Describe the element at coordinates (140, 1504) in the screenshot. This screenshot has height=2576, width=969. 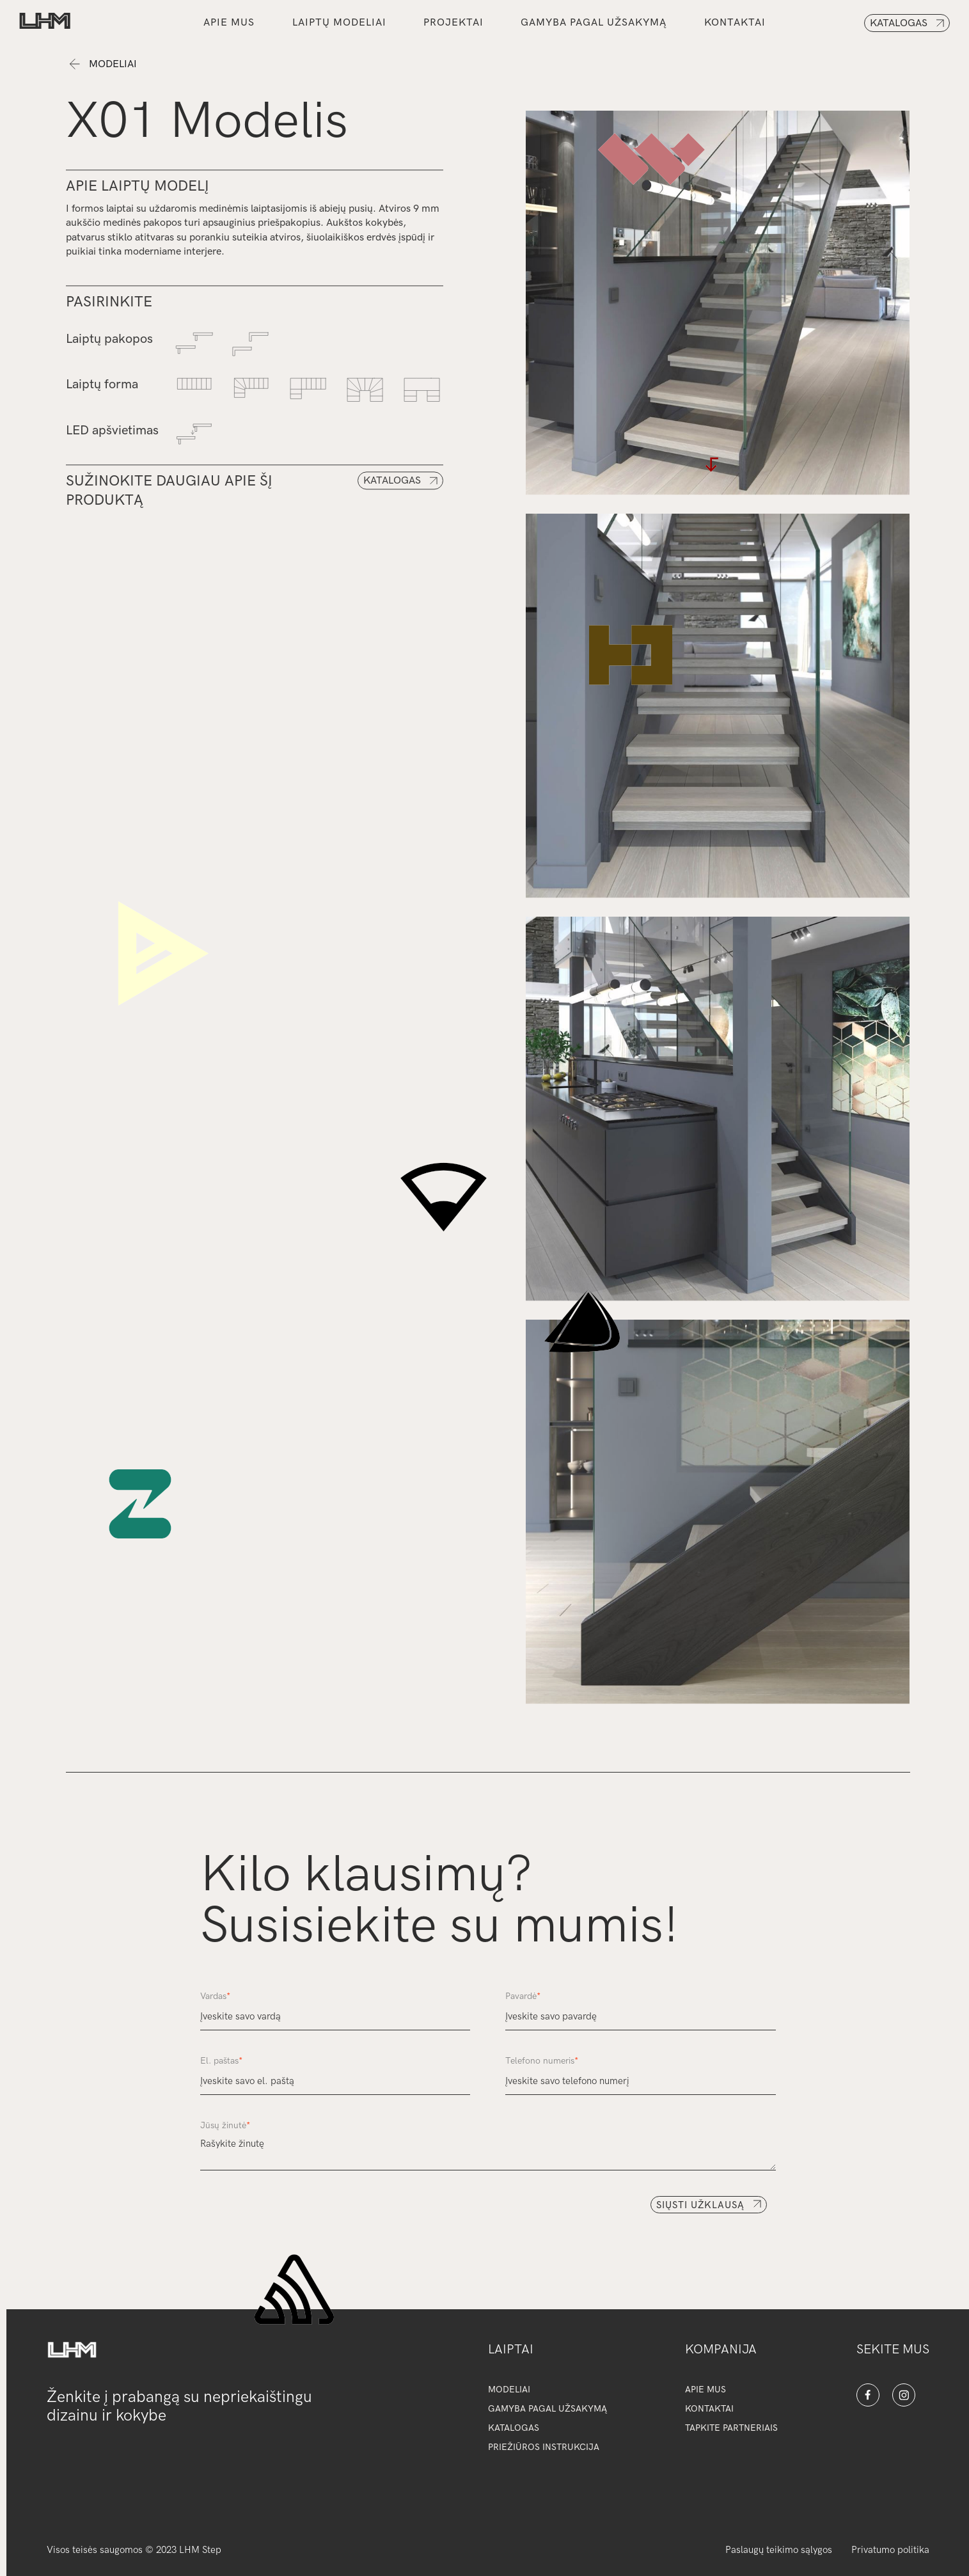
I see `open zulip messaging app` at that location.